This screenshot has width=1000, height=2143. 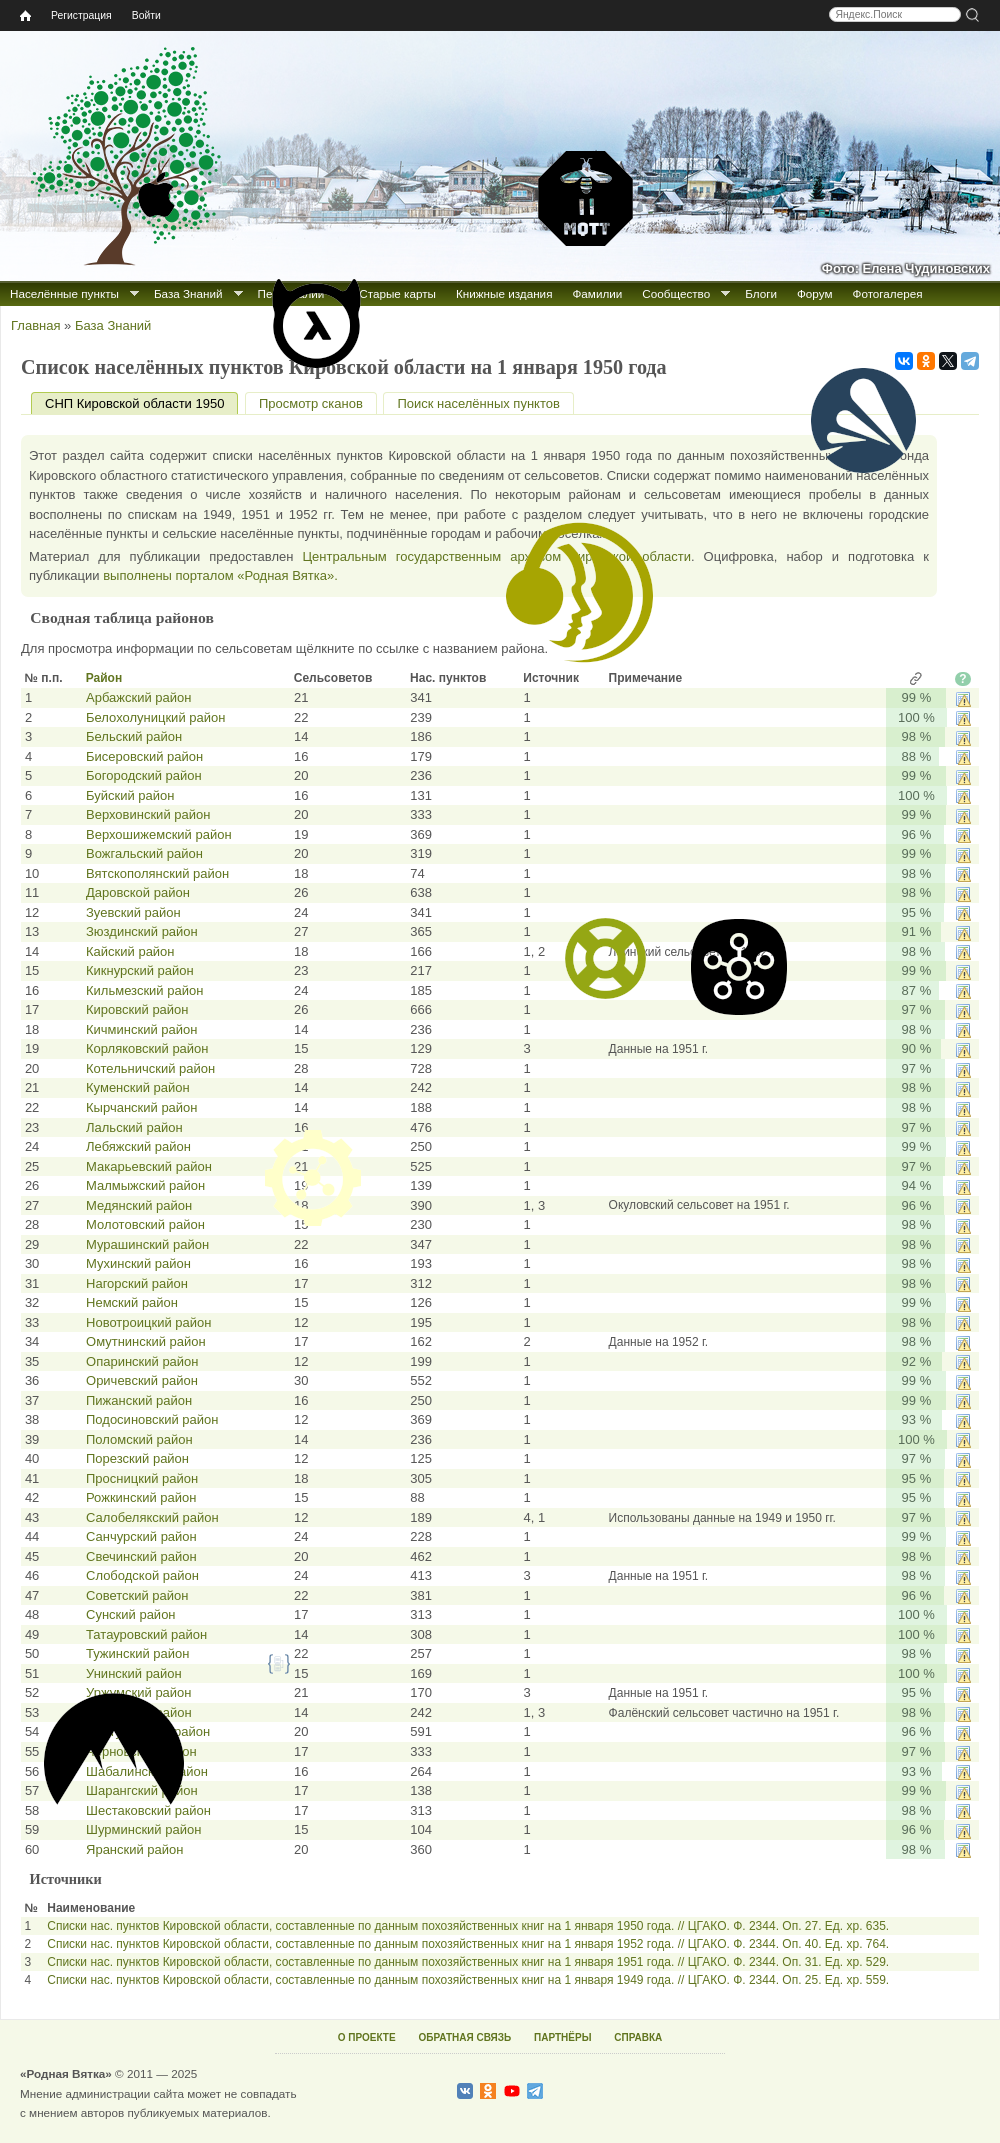 What do you see at coordinates (313, 1178) in the screenshot?
I see `SVGO tool or SVG optimization settings` at bounding box center [313, 1178].